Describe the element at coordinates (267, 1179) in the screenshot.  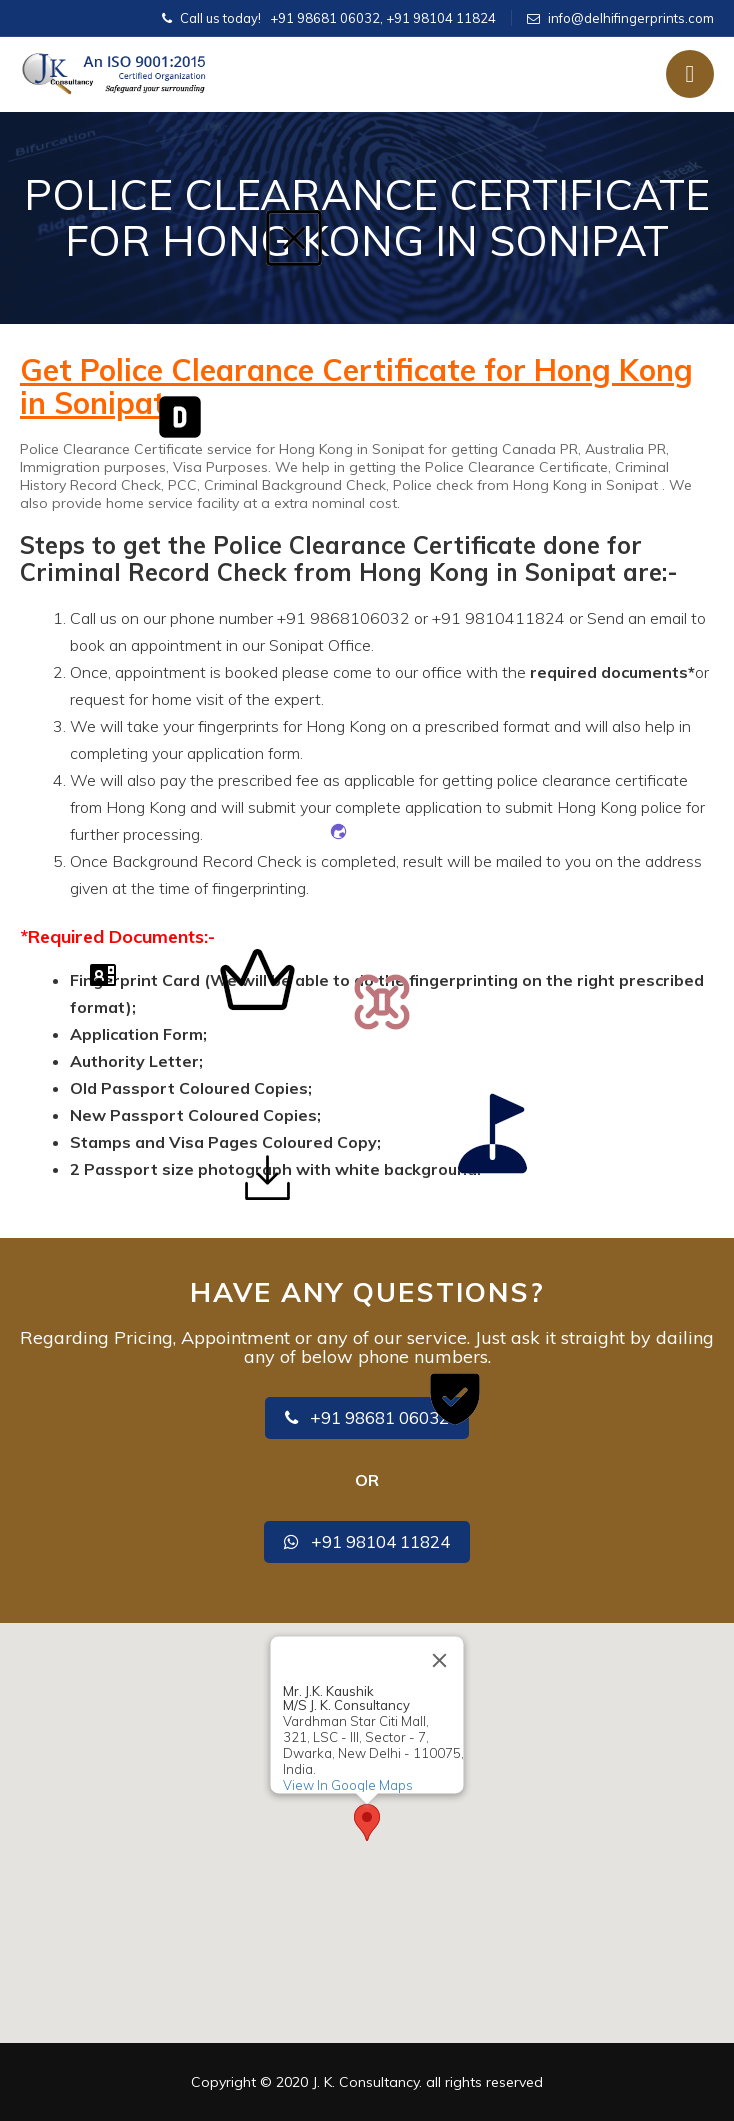
I see `download a file` at that location.